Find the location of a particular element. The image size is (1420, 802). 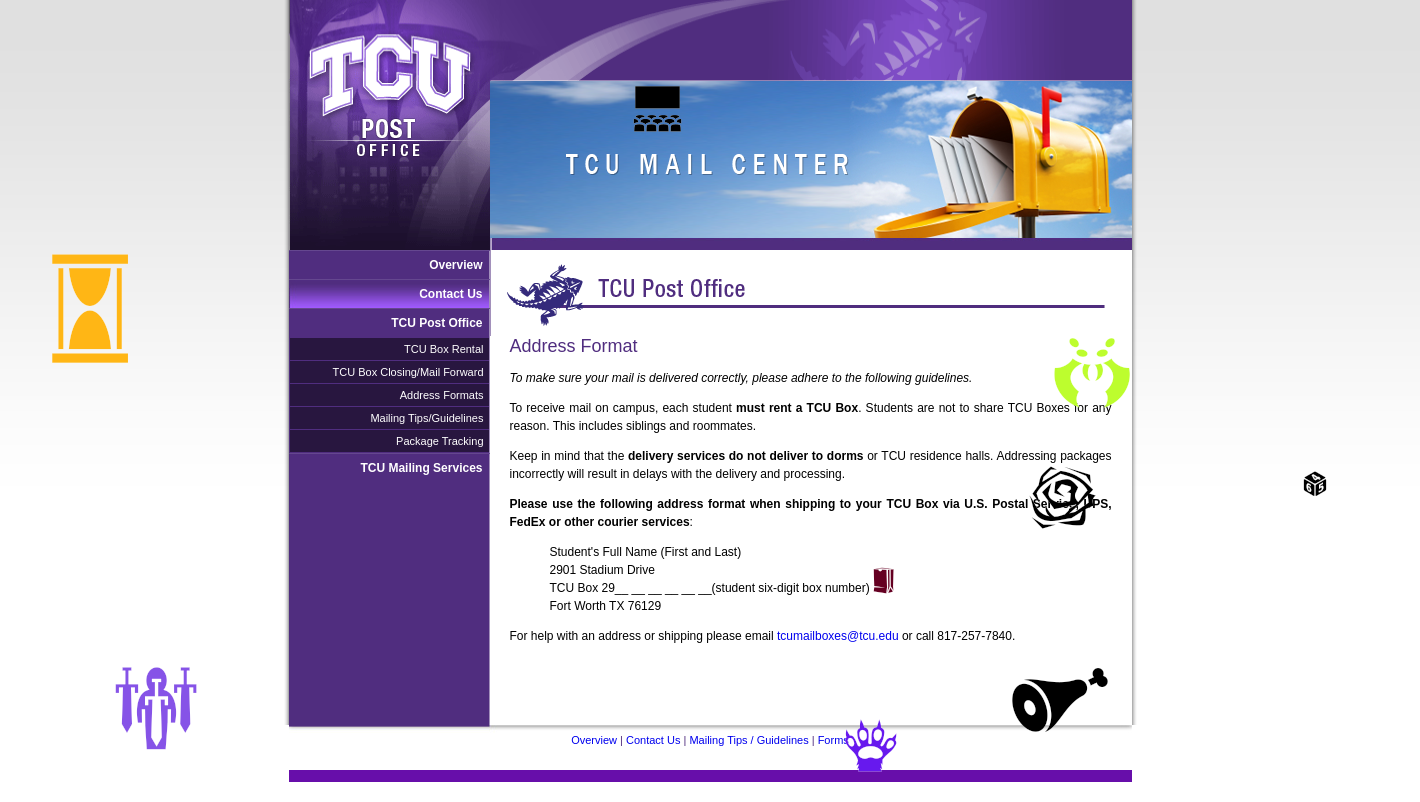

indicates empty state or no results found is located at coordinates (1062, 496).